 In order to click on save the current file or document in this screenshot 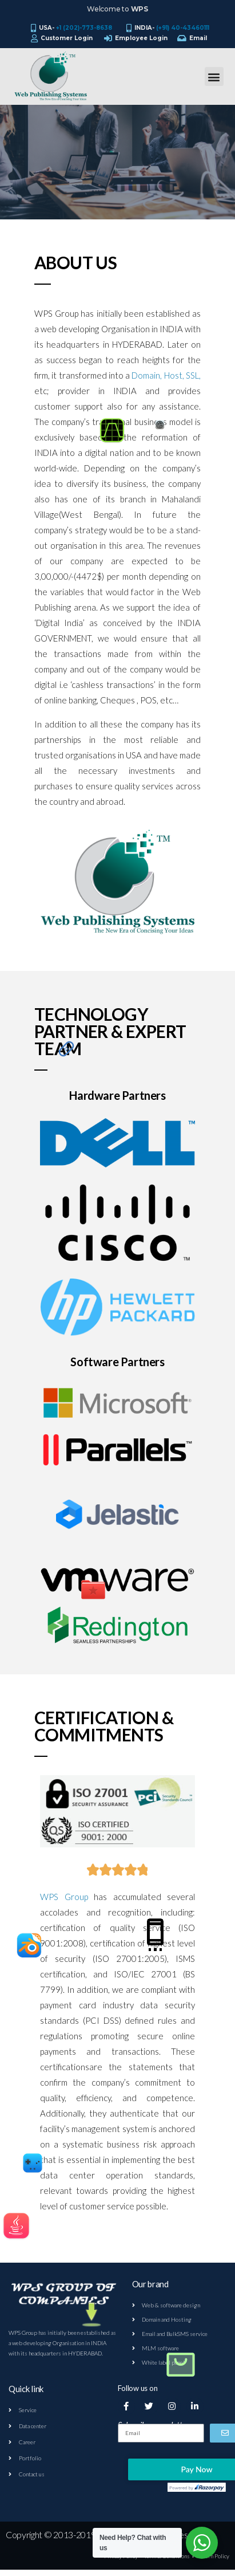, I will do `click(91, 2312)`.